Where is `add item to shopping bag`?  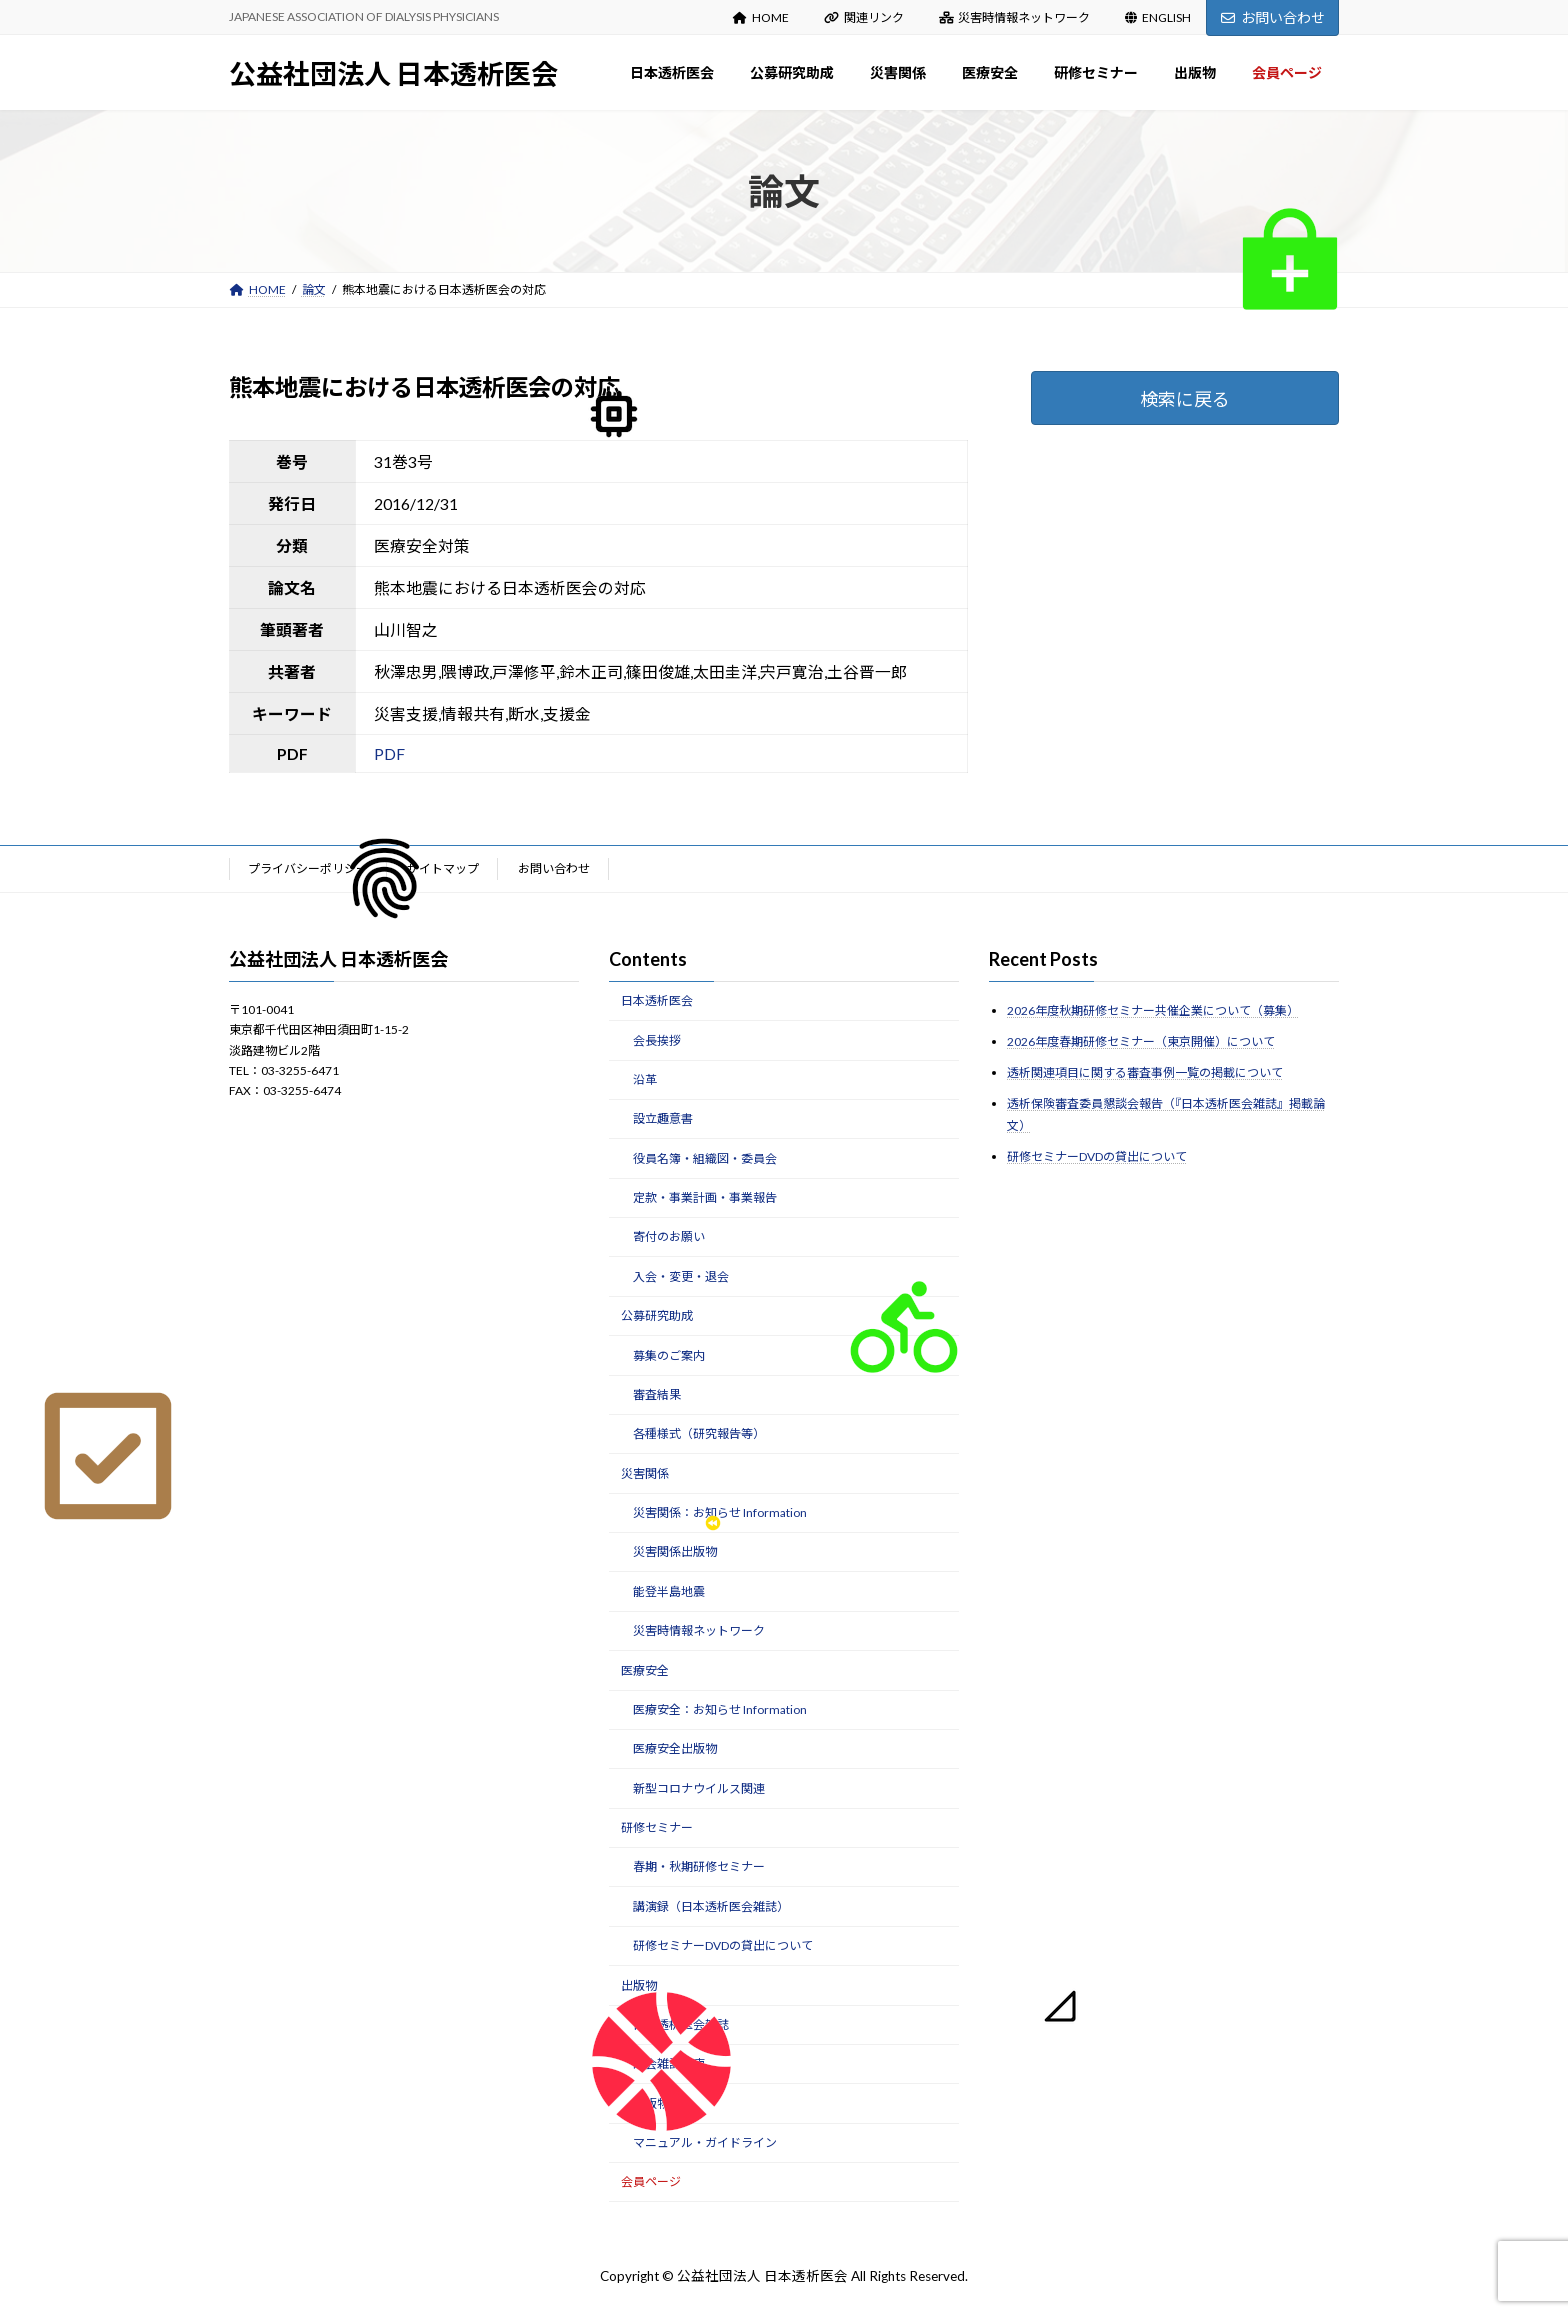
add item to shopping bag is located at coordinates (1290, 259).